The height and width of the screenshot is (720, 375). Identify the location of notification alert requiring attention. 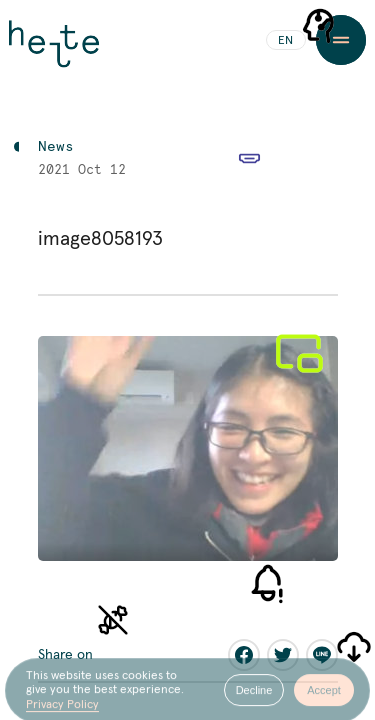
(268, 583).